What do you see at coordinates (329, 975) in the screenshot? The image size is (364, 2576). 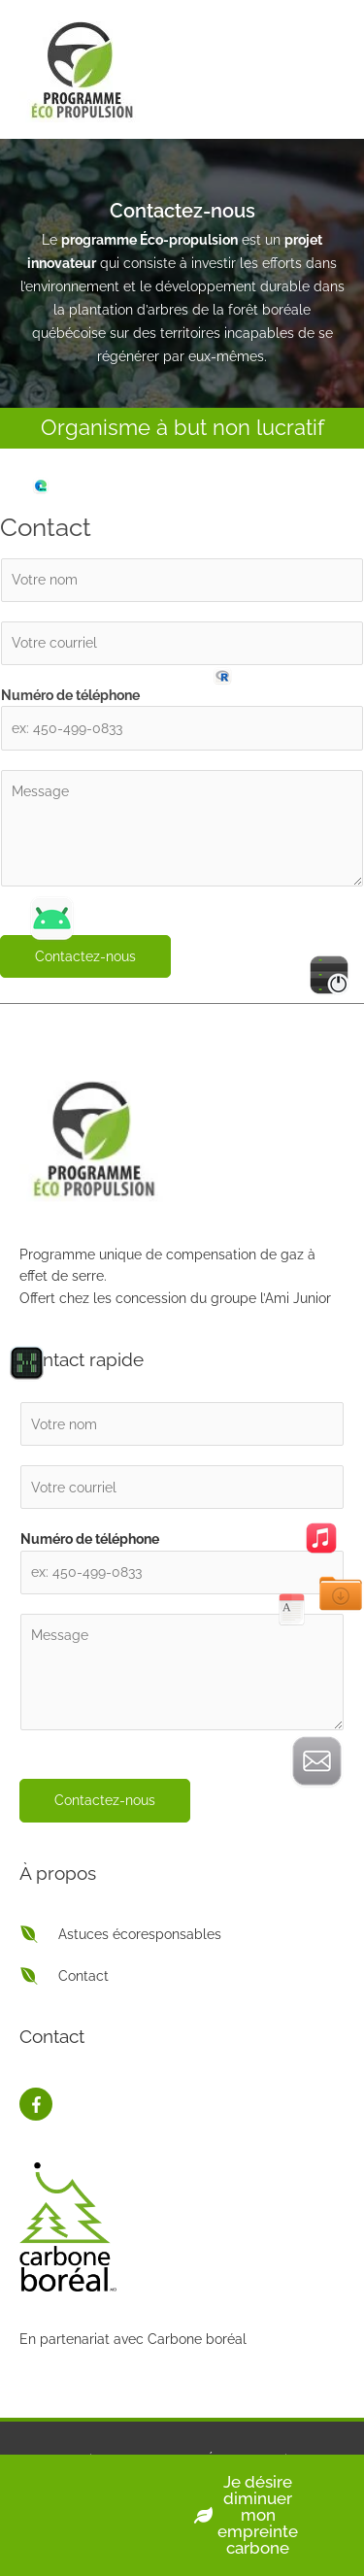 I see `configure network server boot preferences` at bounding box center [329, 975].